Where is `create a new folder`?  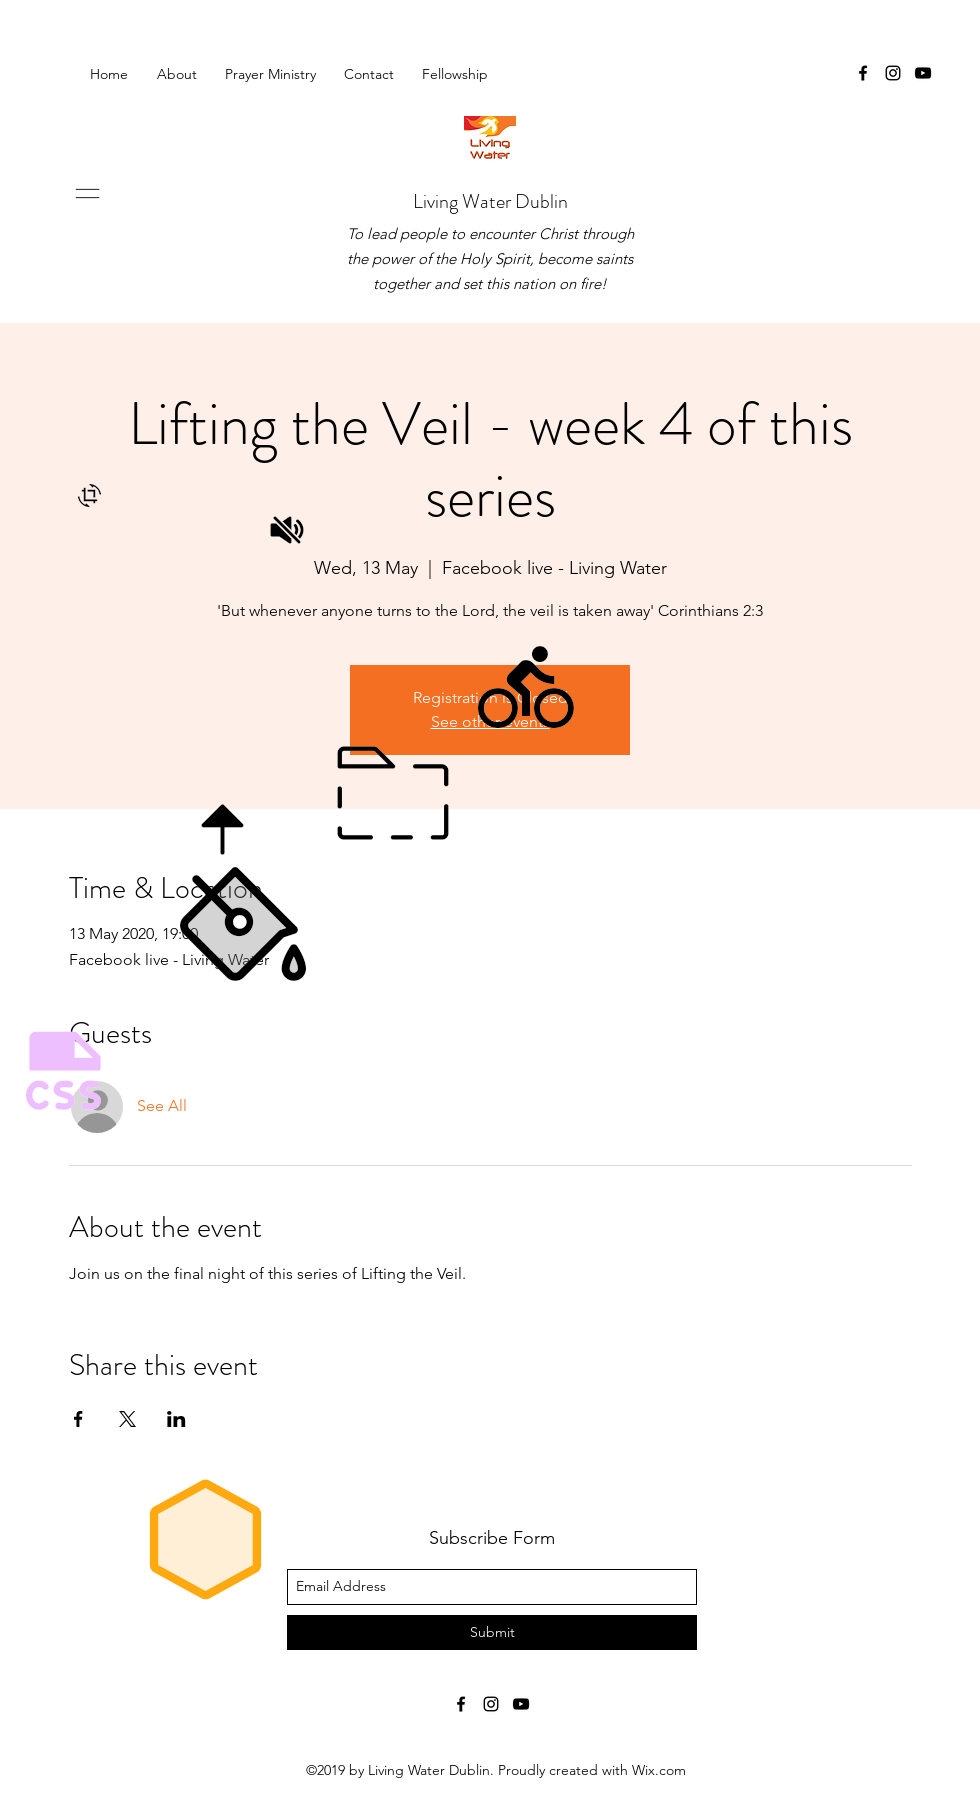 create a new folder is located at coordinates (393, 793).